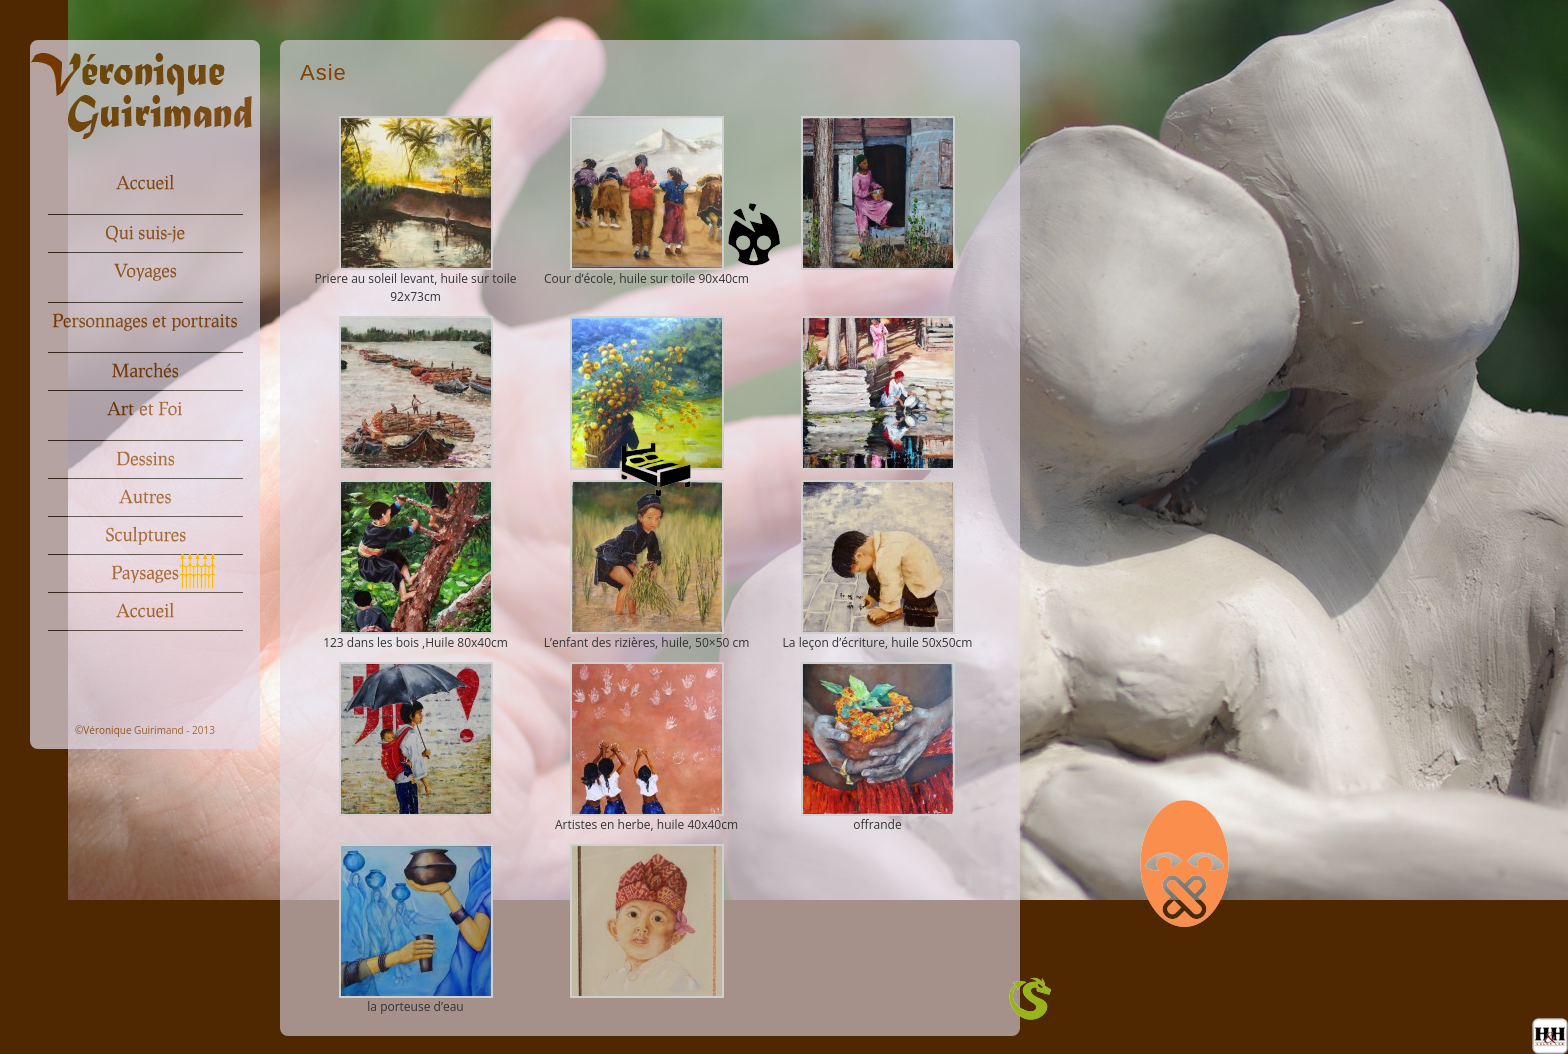 The width and height of the screenshot is (1568, 1054). Describe the element at coordinates (656, 470) in the screenshot. I see `book a hotel or accommodation` at that location.